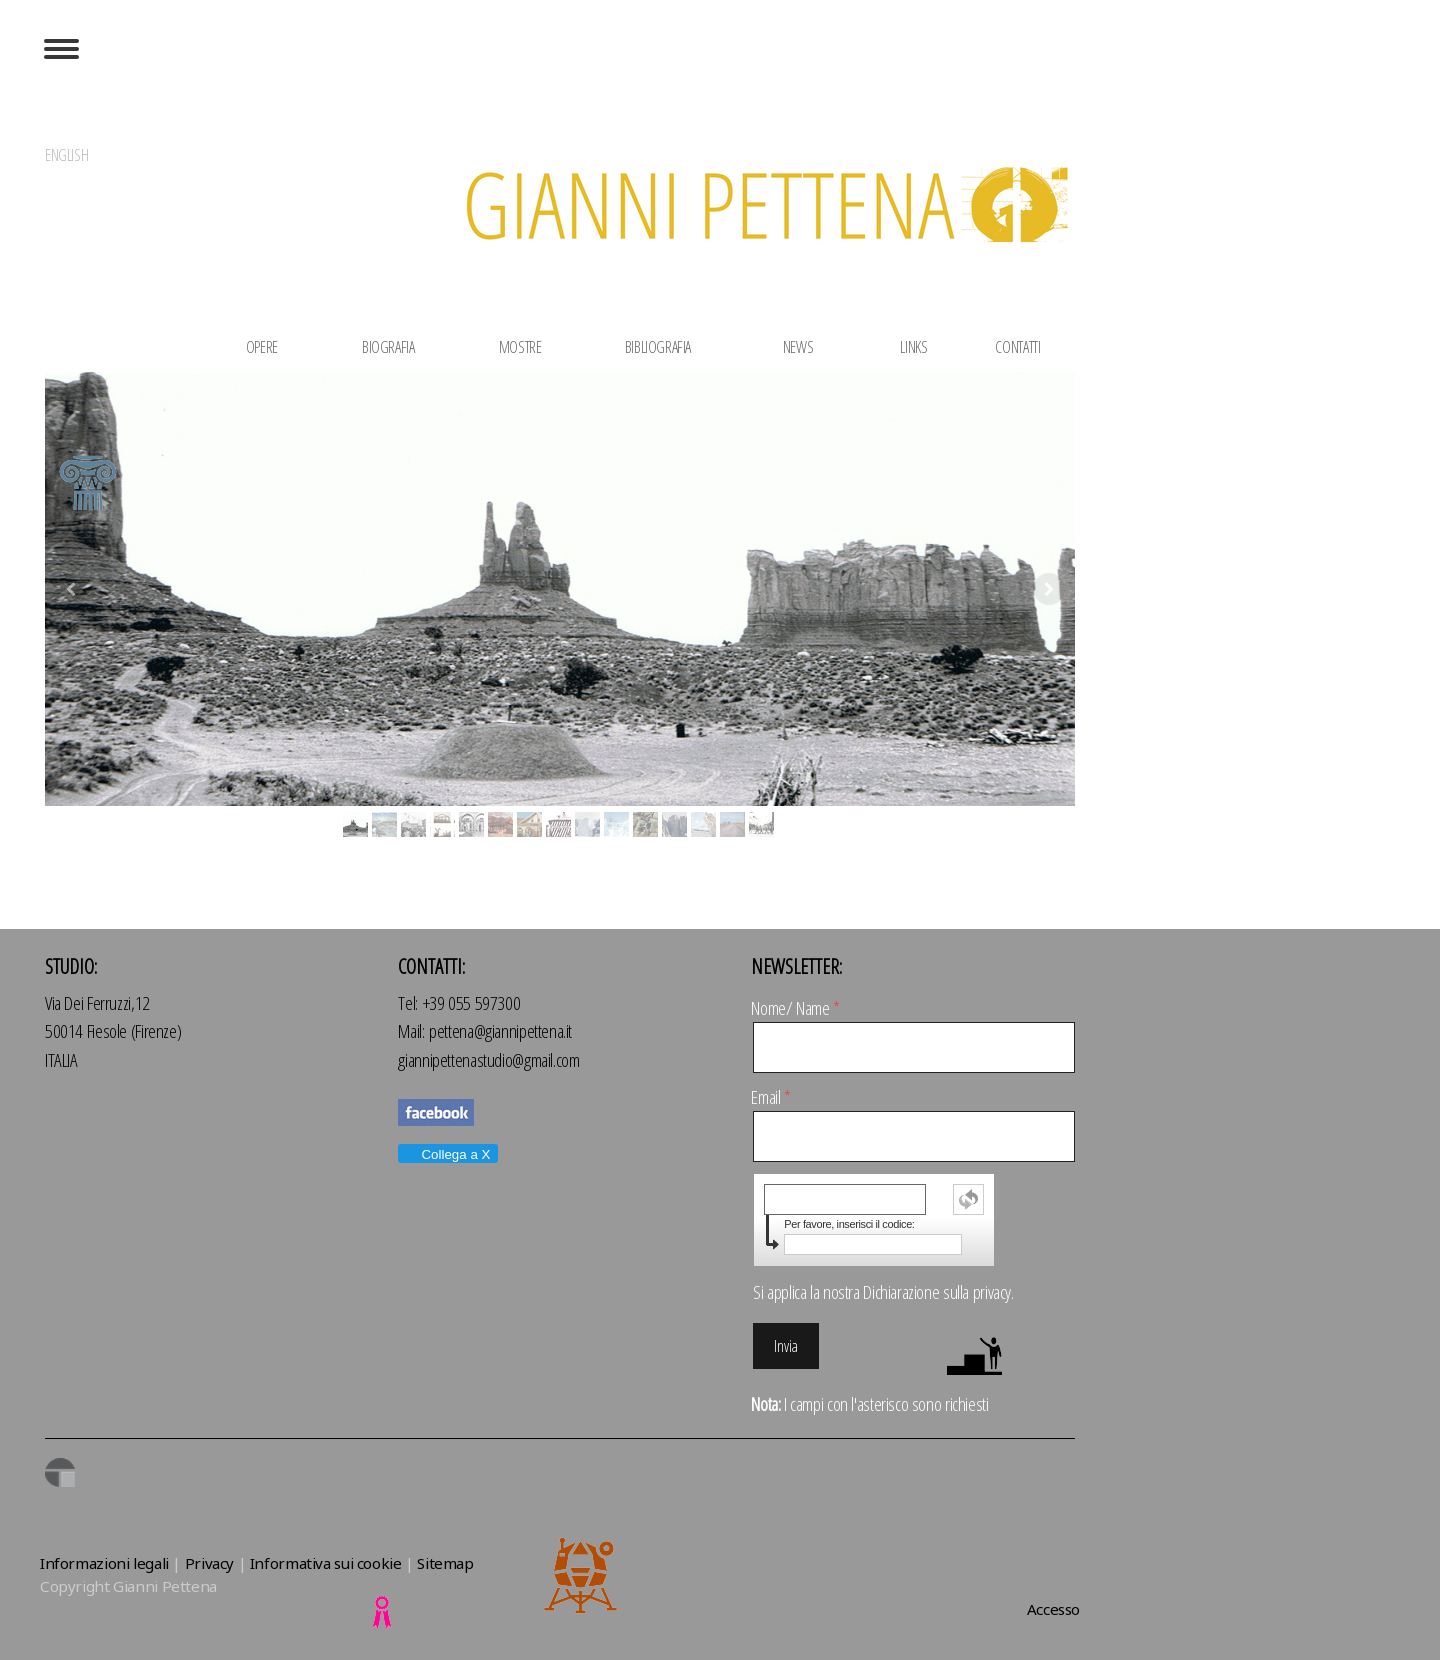 Image resolution: width=1440 pixels, height=1660 pixels. Describe the element at coordinates (974, 1347) in the screenshot. I see `indicates third place ranking or bronze medal status` at that location.